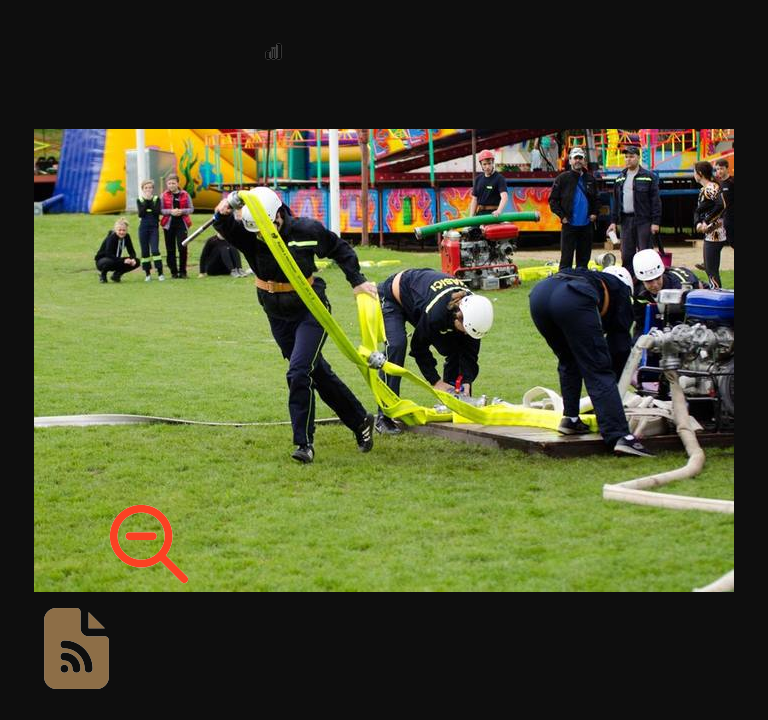  Describe the element at coordinates (273, 51) in the screenshot. I see `view analytics and statistics` at that location.